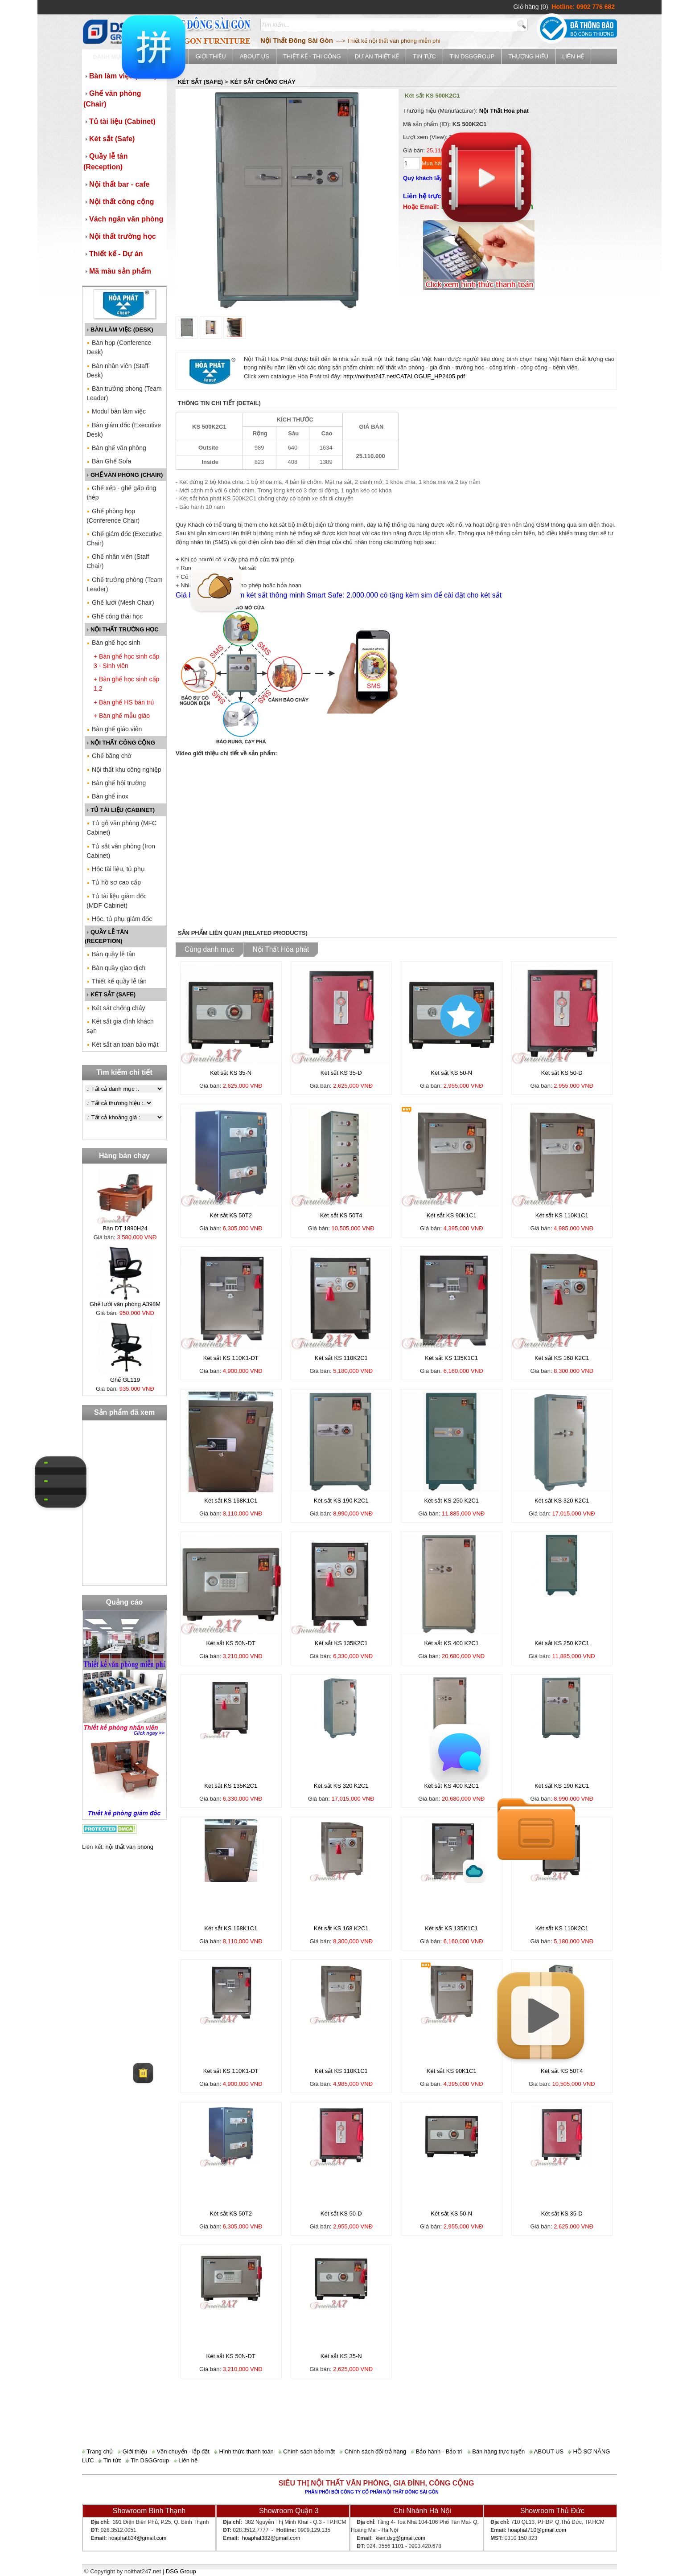 The height and width of the screenshot is (2576, 699). I want to click on open desktop folder, so click(536, 1829).